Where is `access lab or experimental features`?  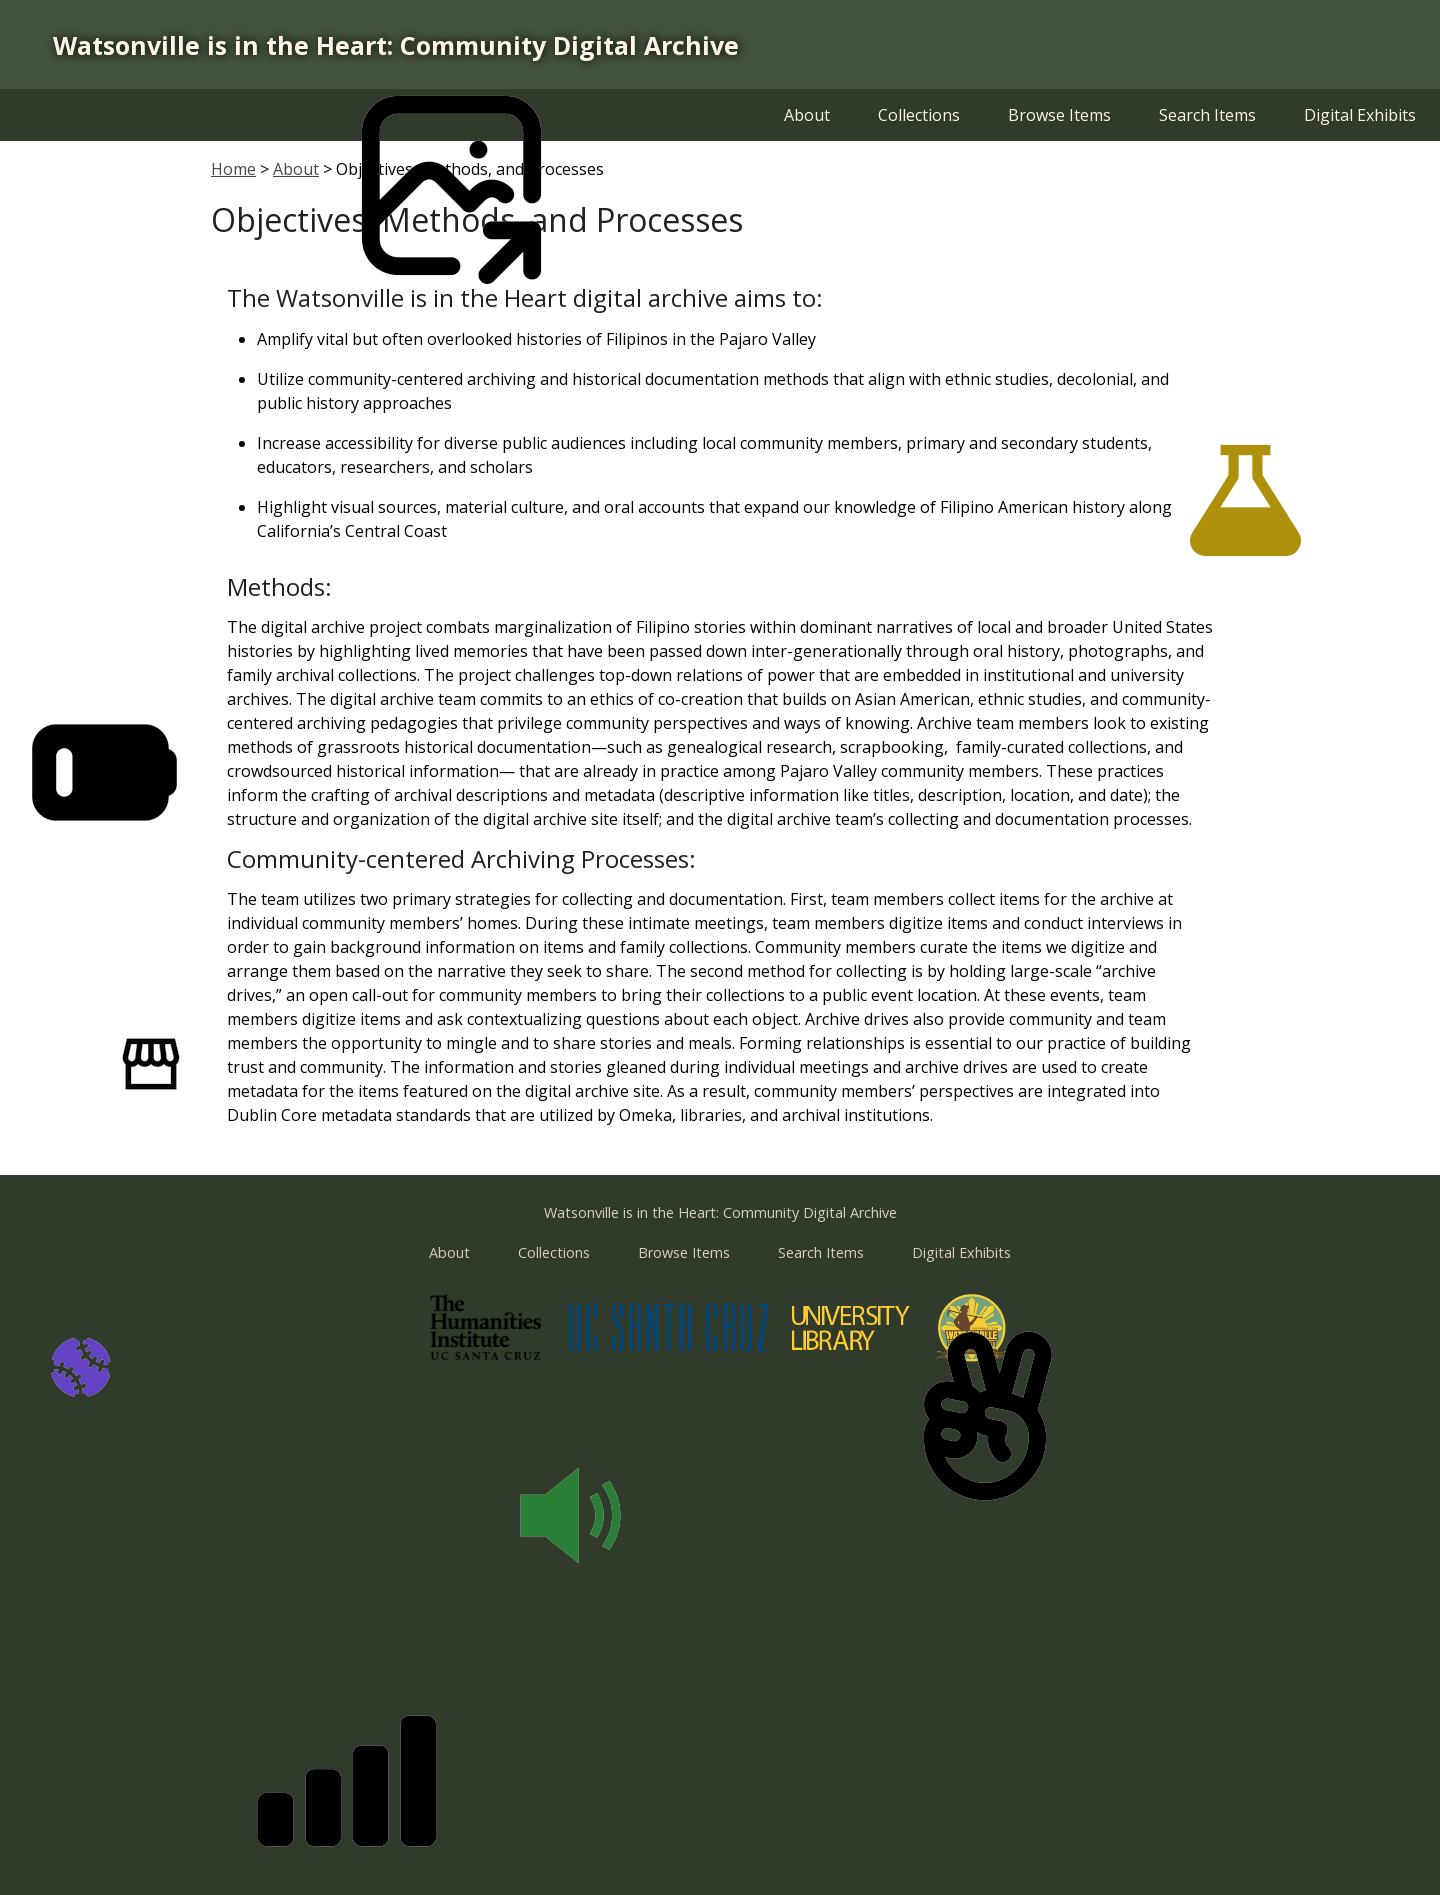 access lab or experimental features is located at coordinates (1245, 500).